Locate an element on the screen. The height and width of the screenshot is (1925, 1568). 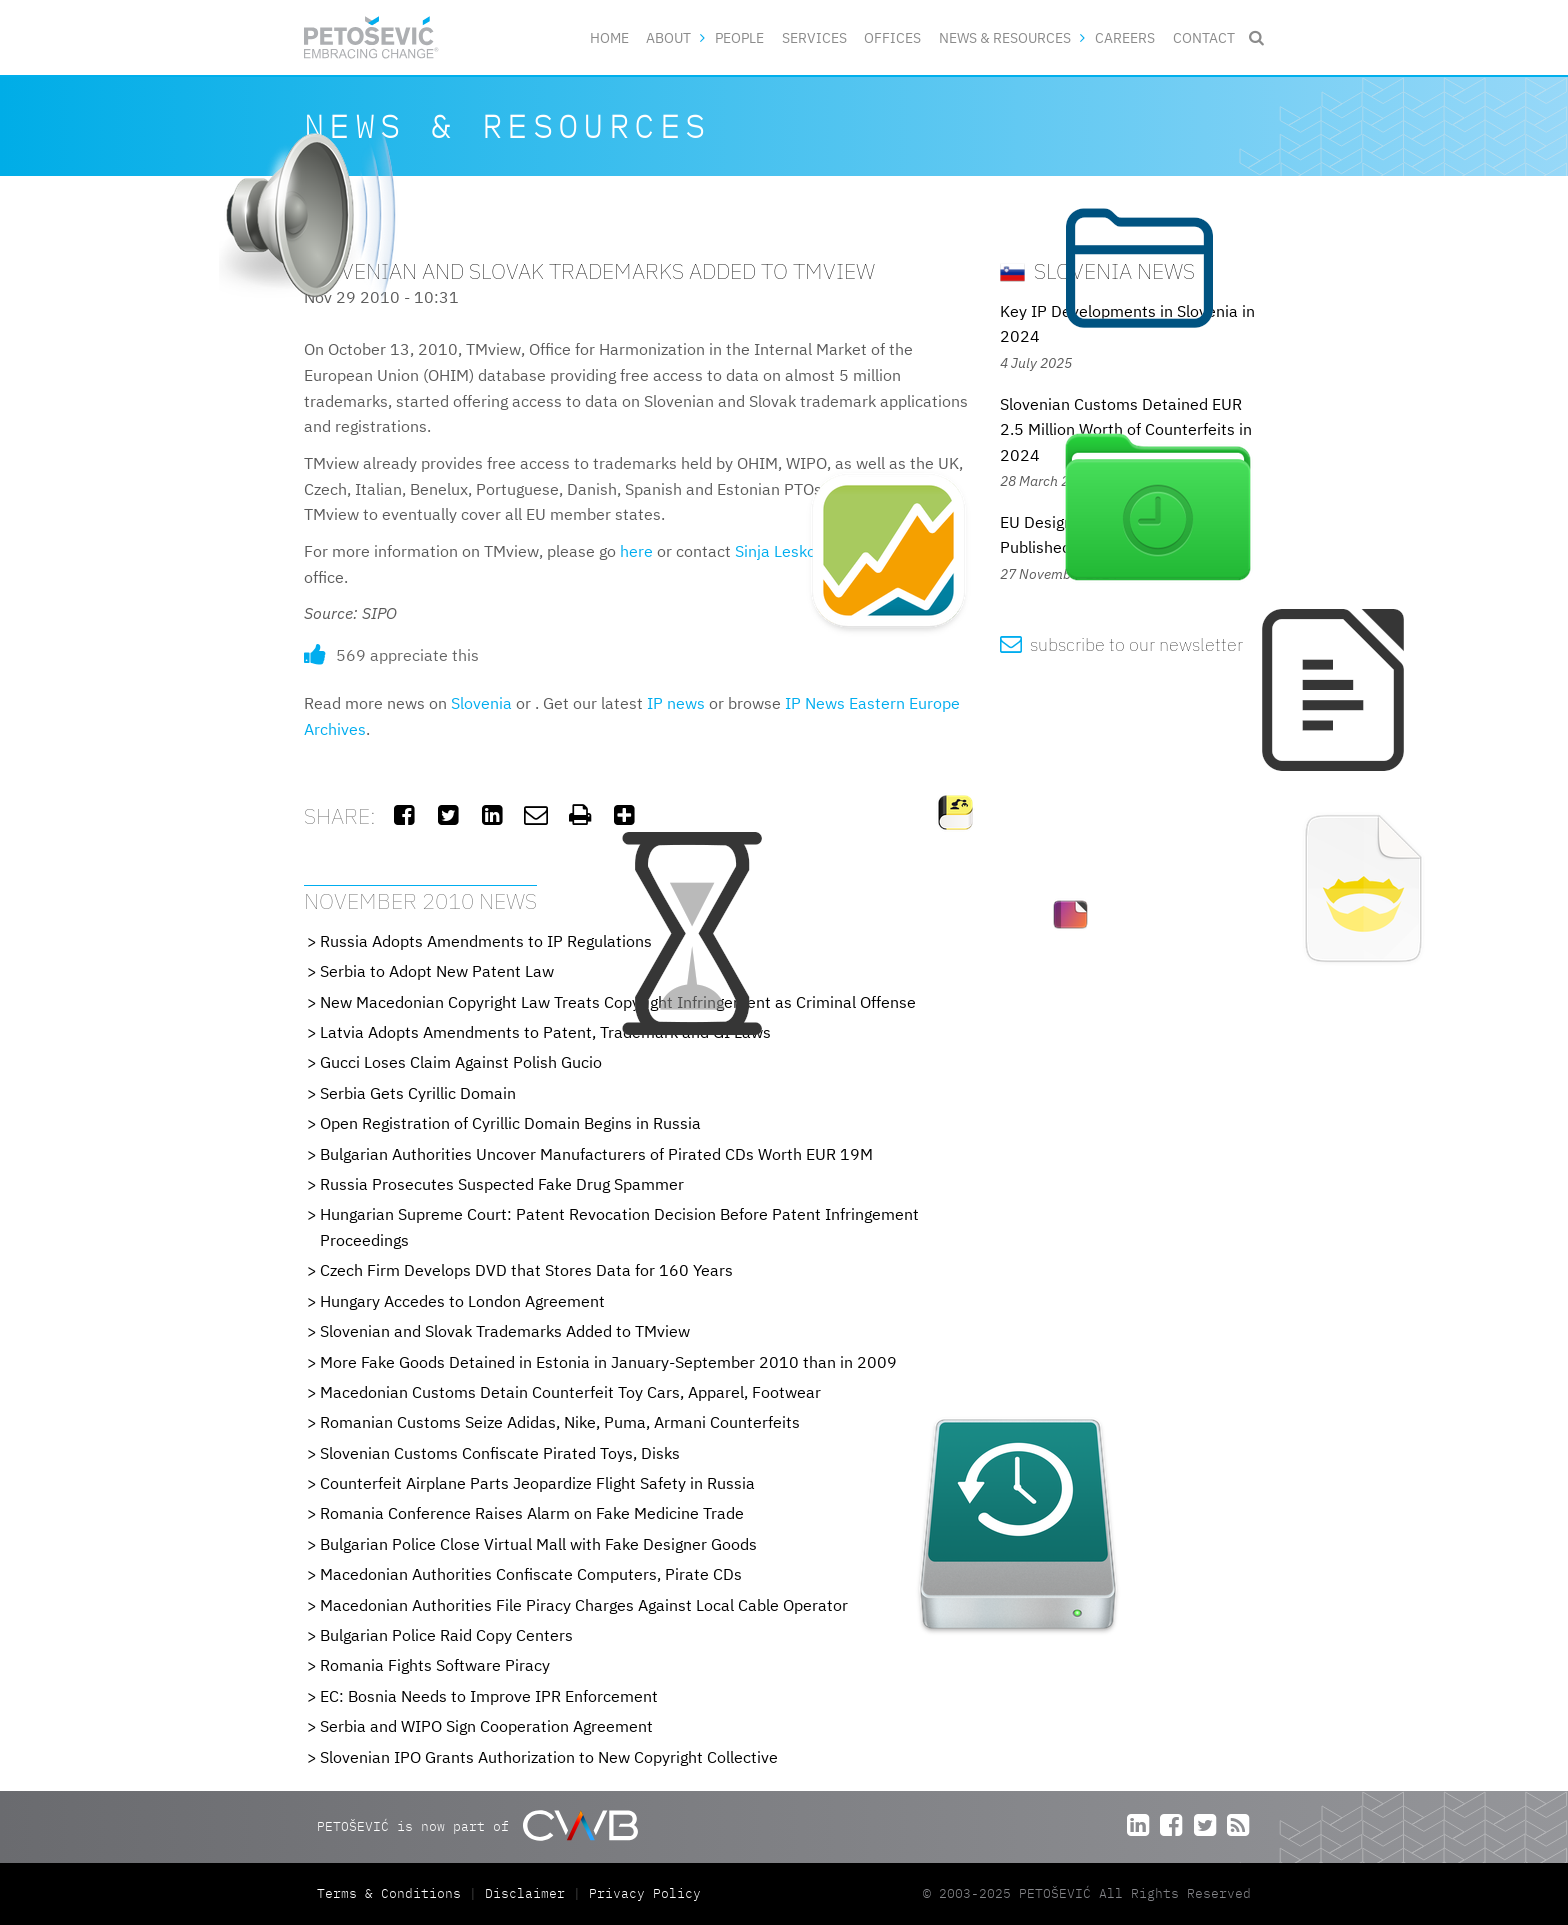
a nim programming language source file is located at coordinates (1363, 888).